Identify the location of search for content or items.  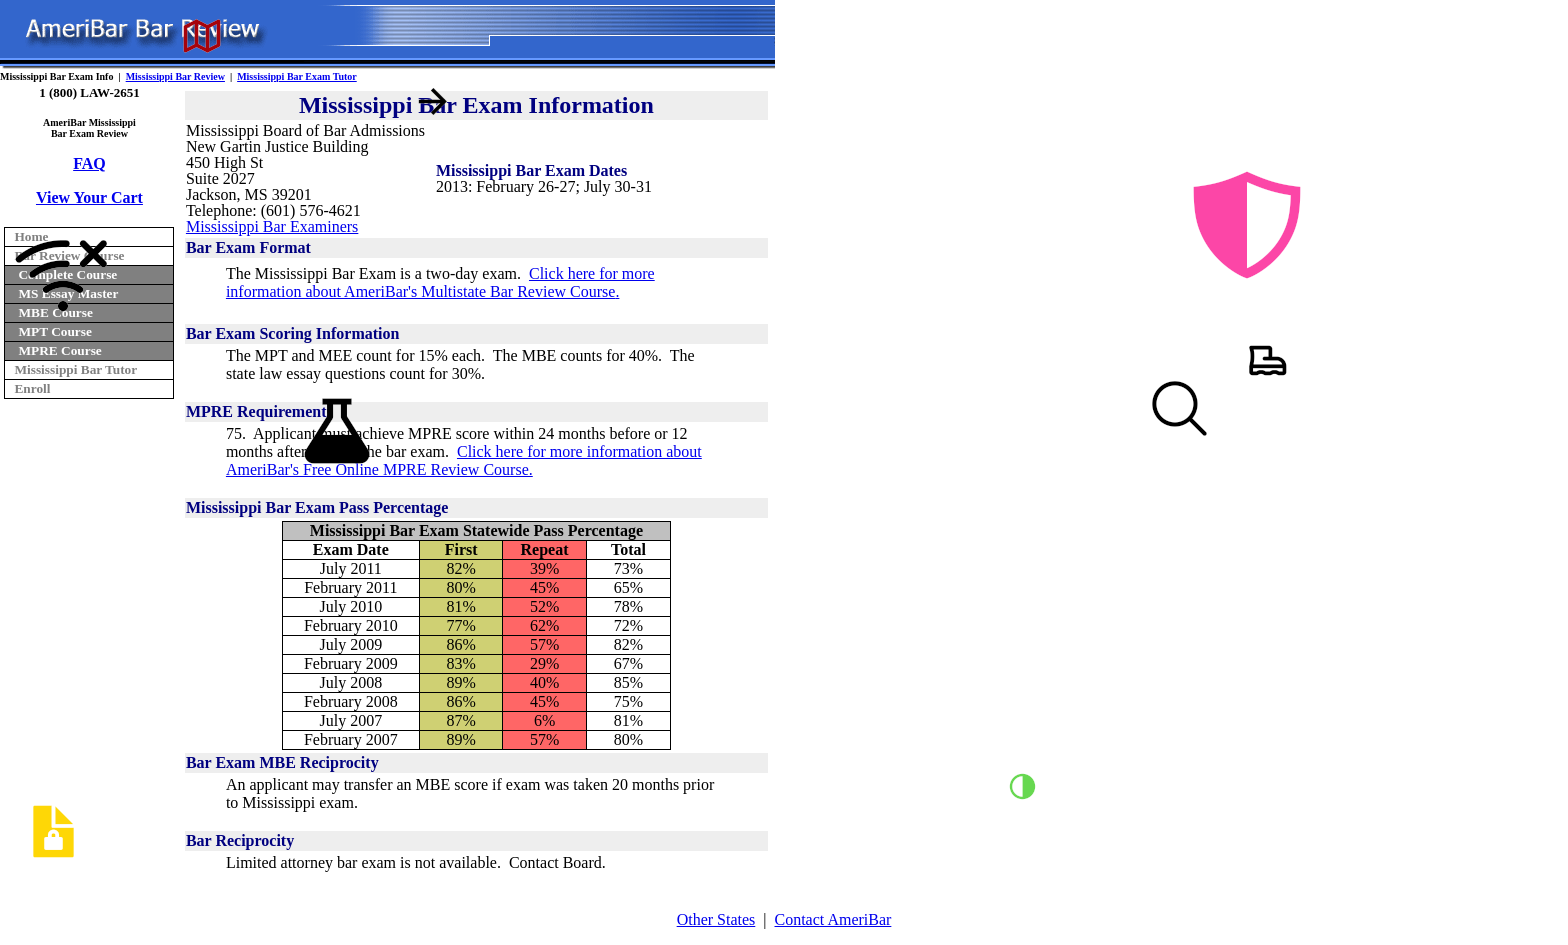
(1179, 408).